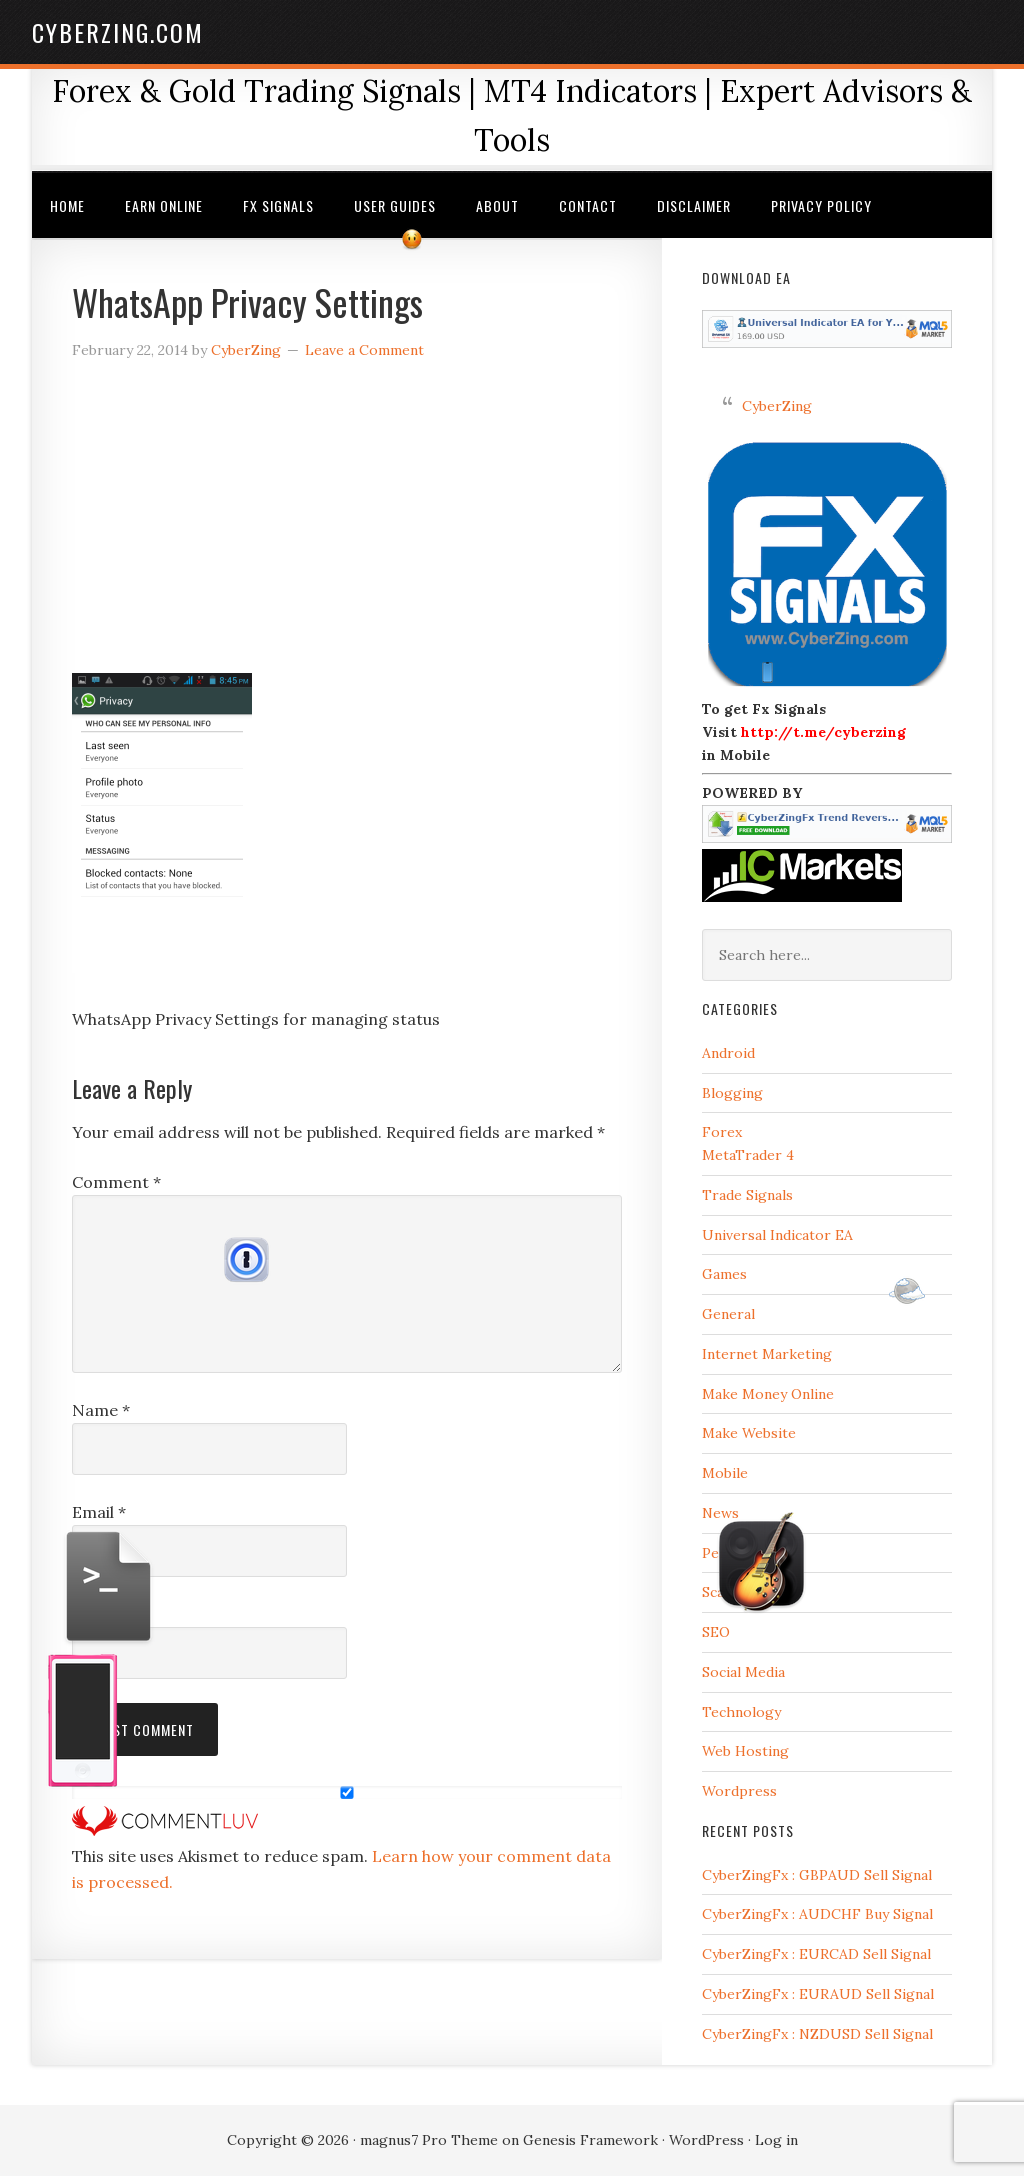  I want to click on indicates partly cloudy conditions at night, so click(907, 1291).